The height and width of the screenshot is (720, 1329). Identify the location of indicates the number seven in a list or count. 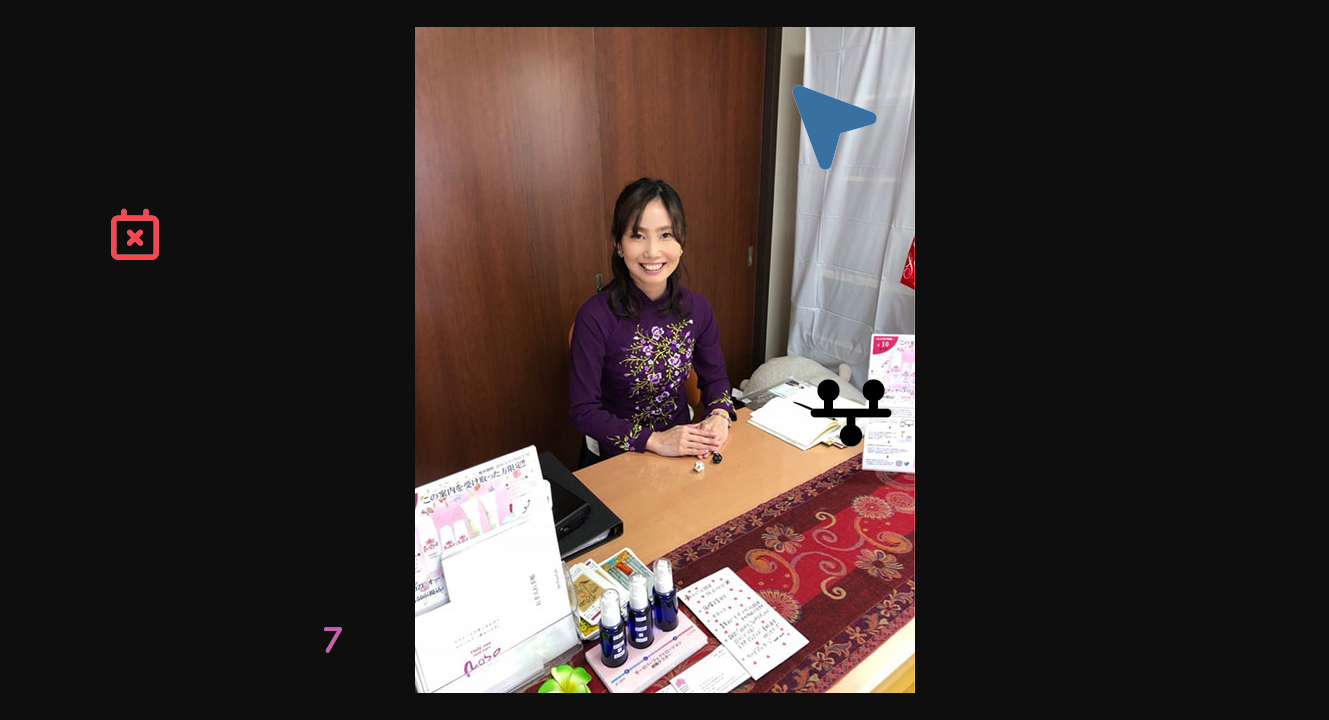
(333, 640).